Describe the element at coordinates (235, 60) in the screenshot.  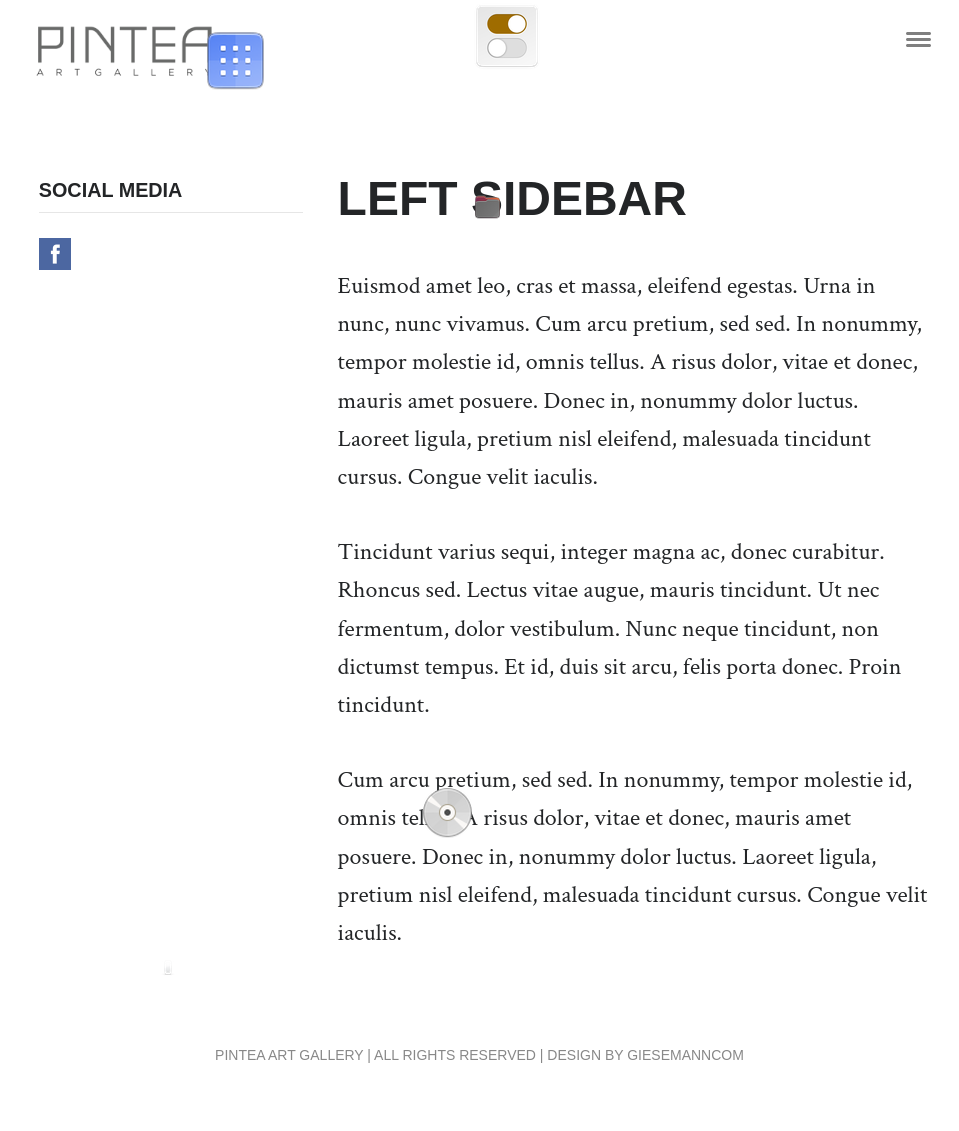
I see `open the app launcher or application grid` at that location.